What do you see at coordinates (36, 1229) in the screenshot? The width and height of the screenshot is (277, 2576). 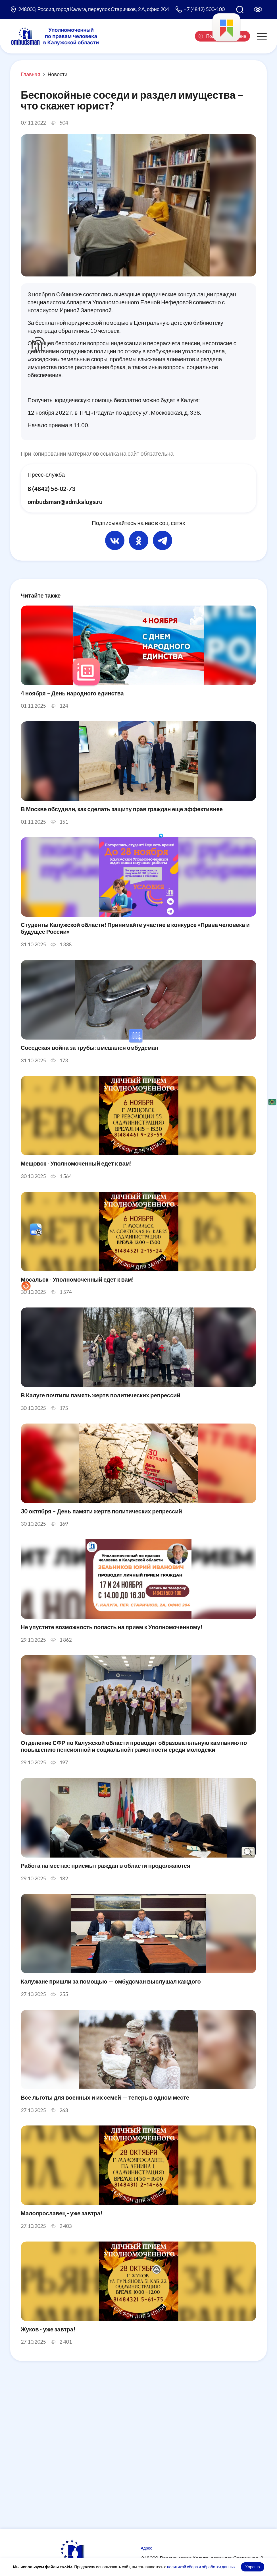 I see `open system profiler application` at bounding box center [36, 1229].